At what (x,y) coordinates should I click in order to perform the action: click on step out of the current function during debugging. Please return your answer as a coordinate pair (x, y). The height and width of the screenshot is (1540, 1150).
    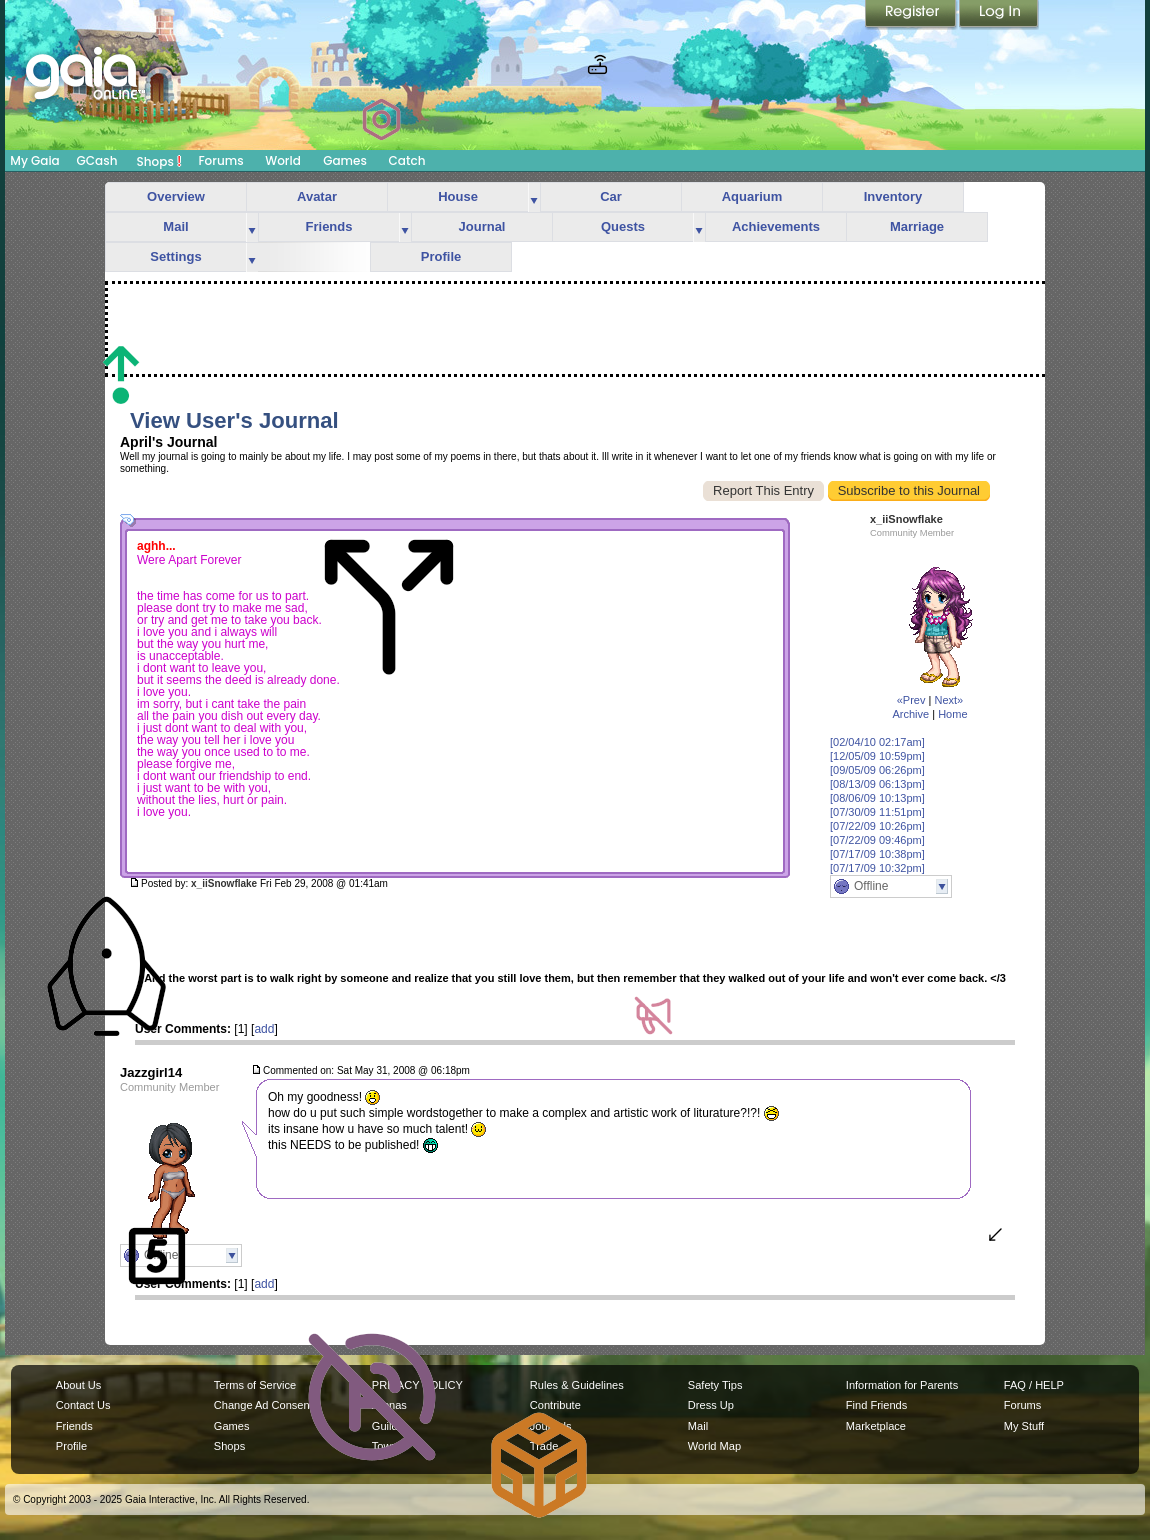
    Looking at the image, I should click on (121, 375).